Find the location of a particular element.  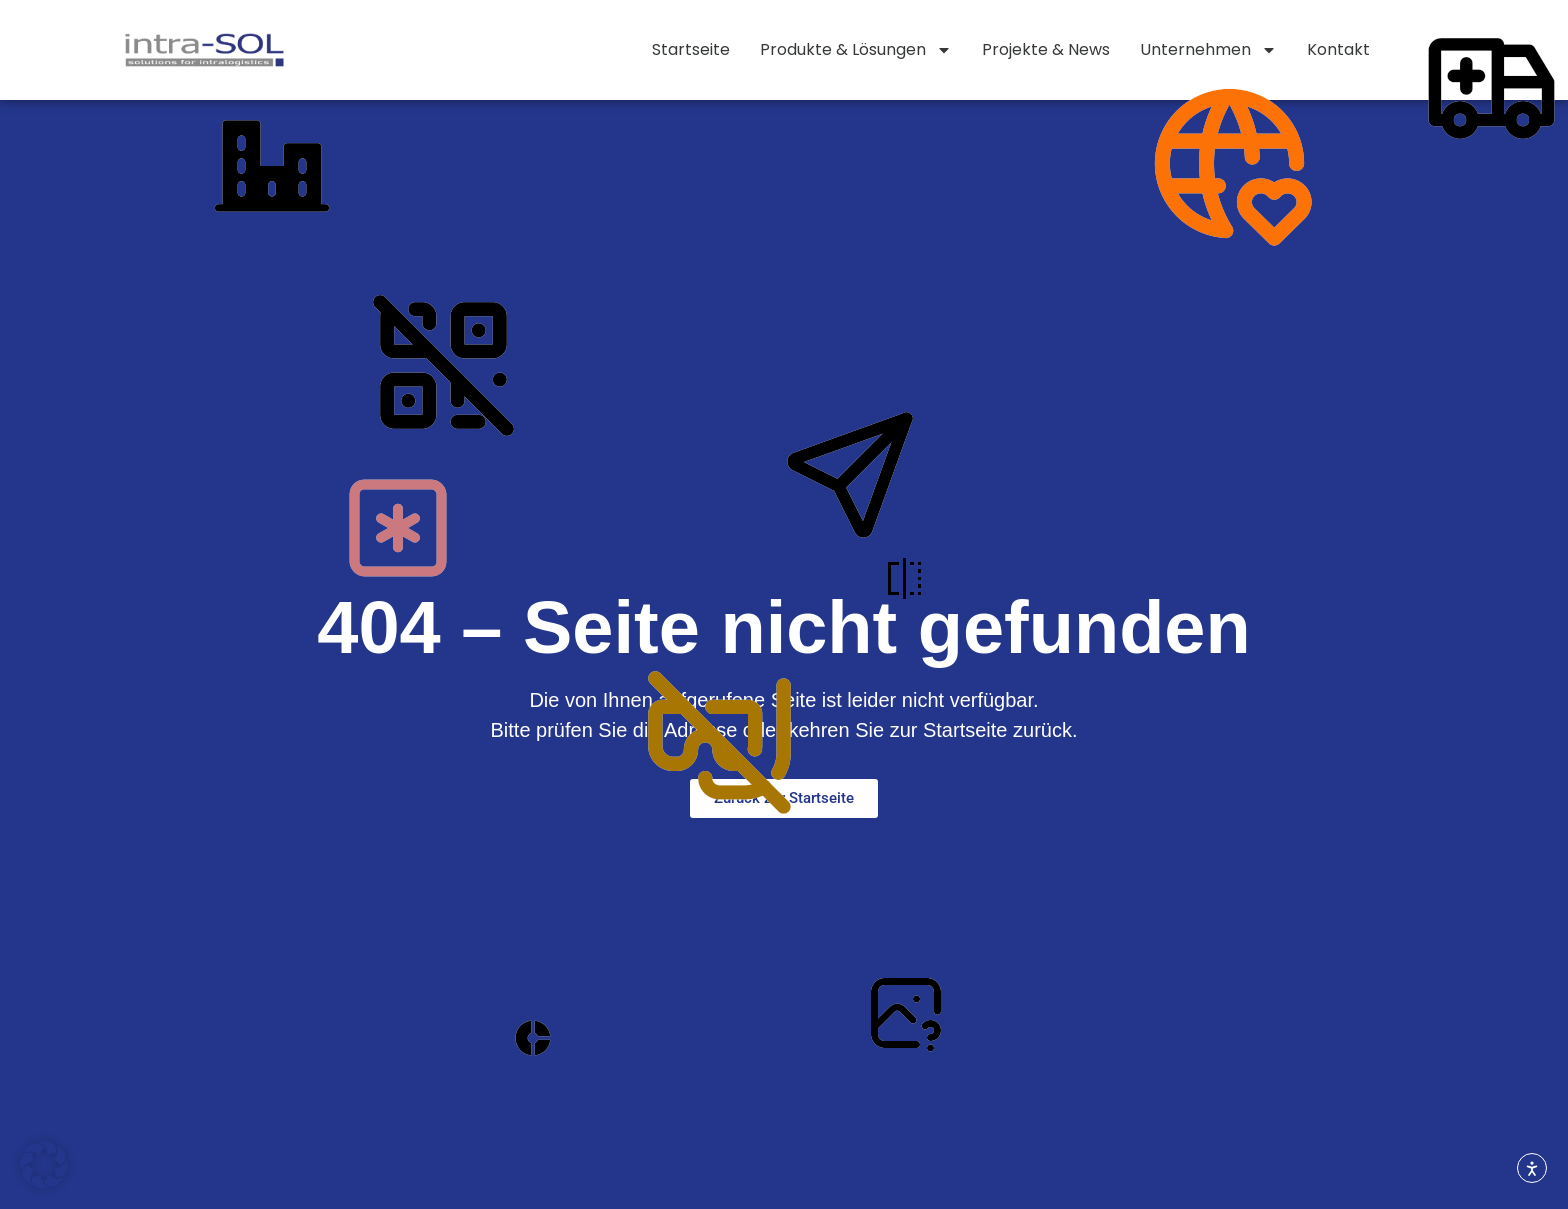

request emergency medical services is located at coordinates (1491, 88).